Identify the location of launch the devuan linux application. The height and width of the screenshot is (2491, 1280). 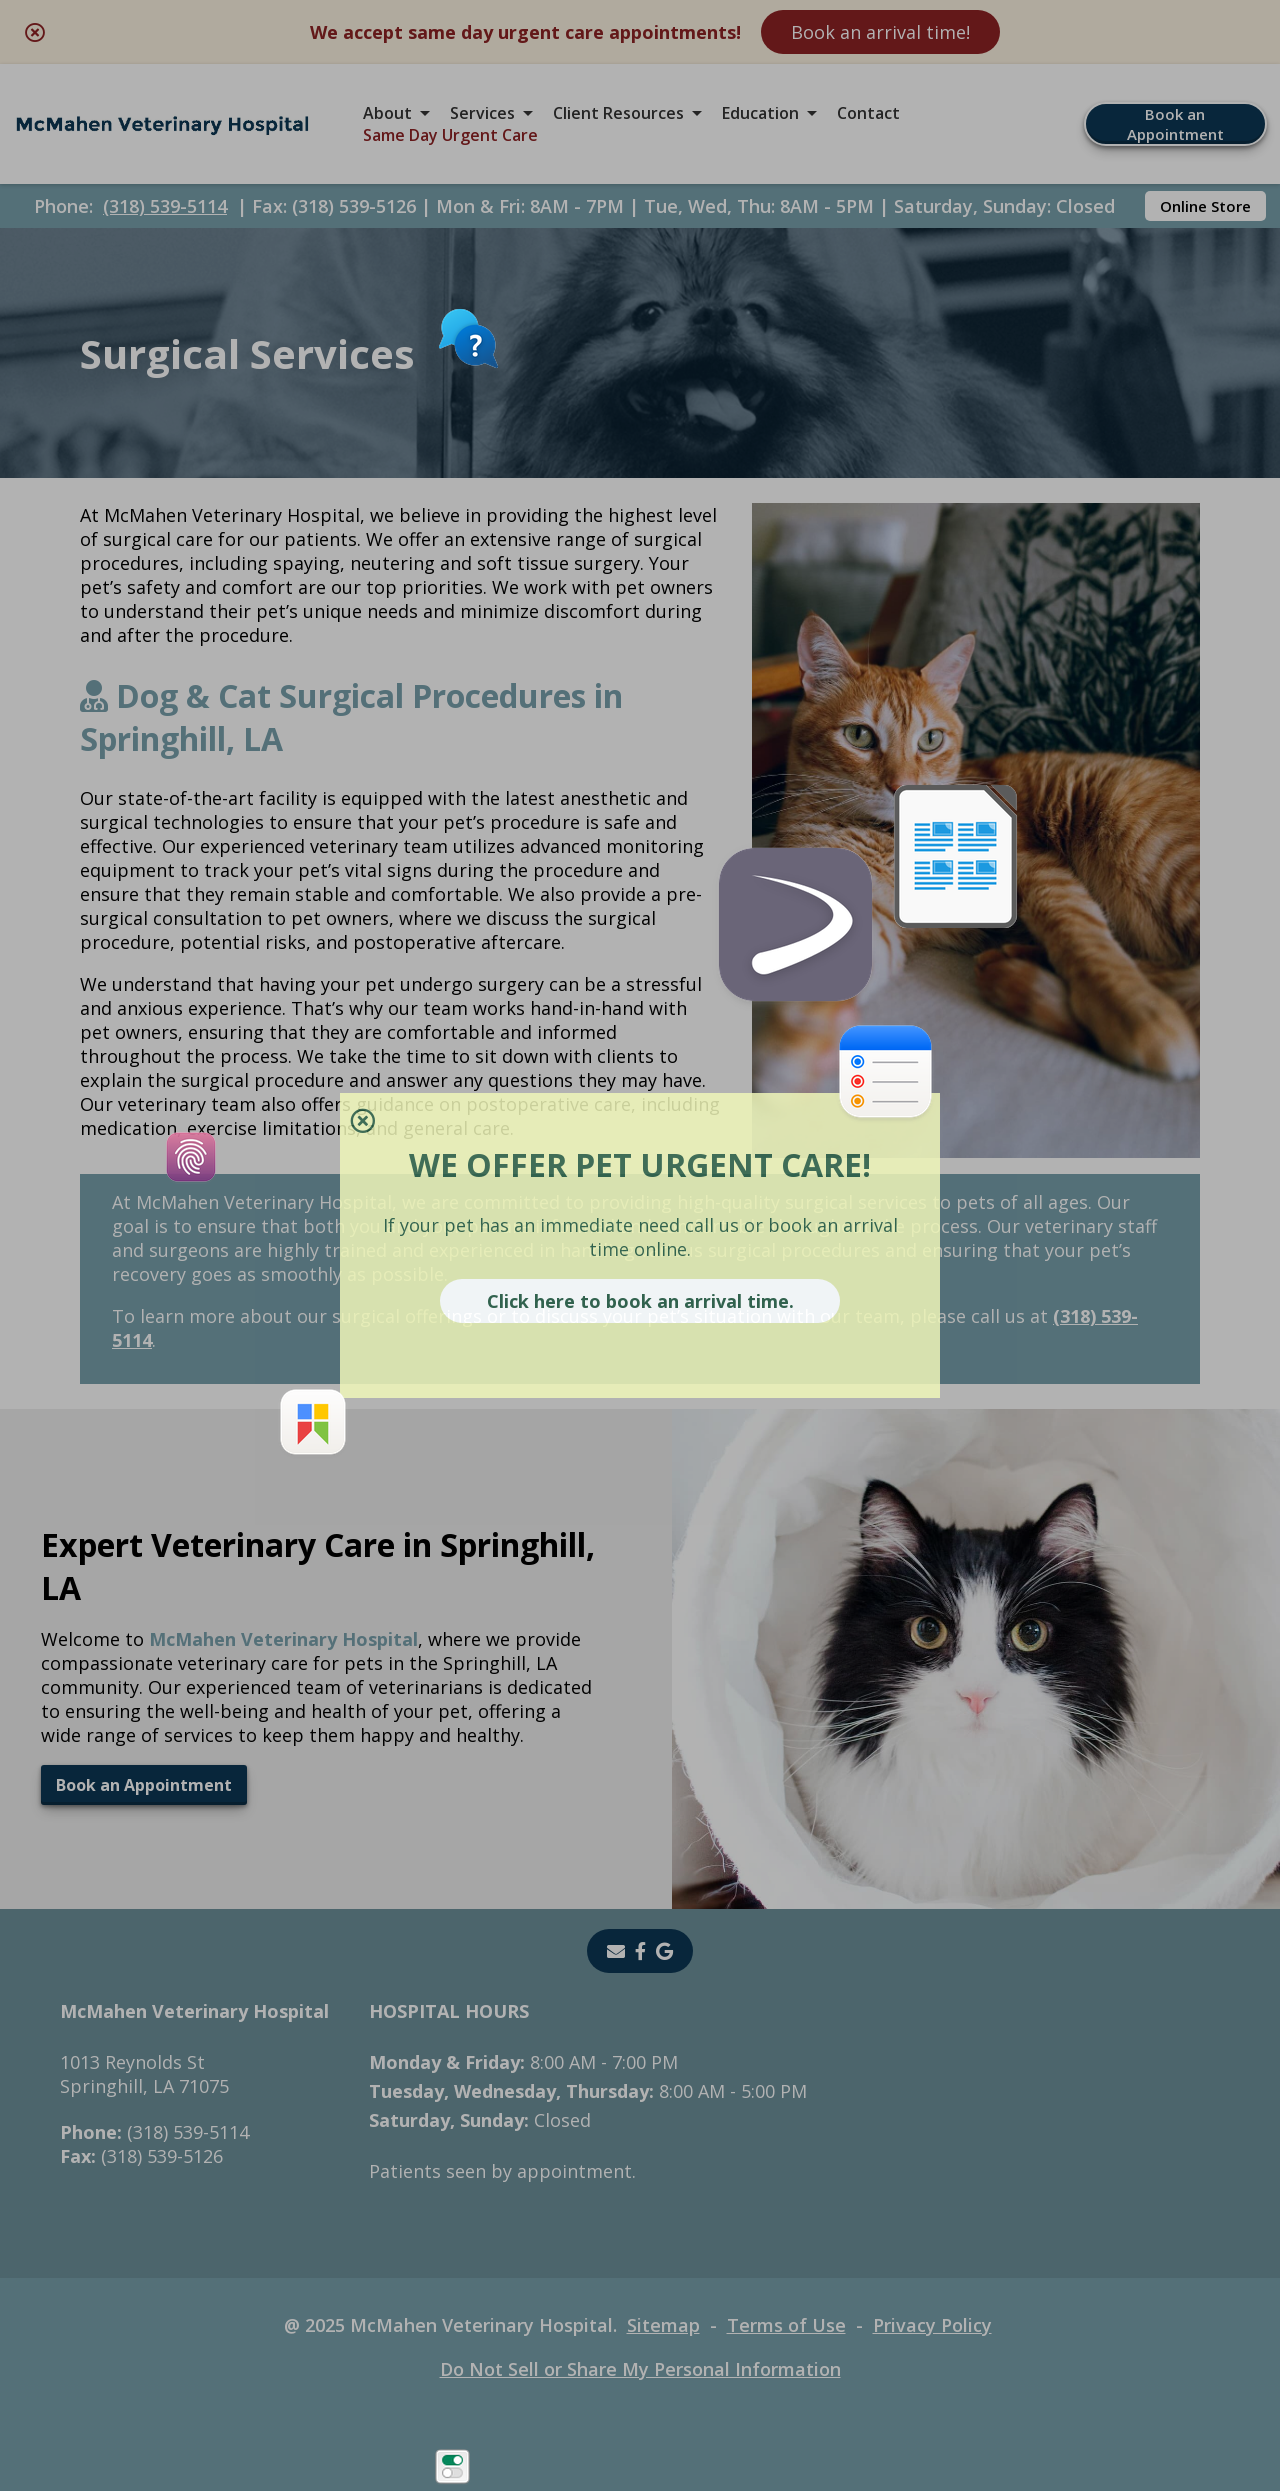
(795, 924).